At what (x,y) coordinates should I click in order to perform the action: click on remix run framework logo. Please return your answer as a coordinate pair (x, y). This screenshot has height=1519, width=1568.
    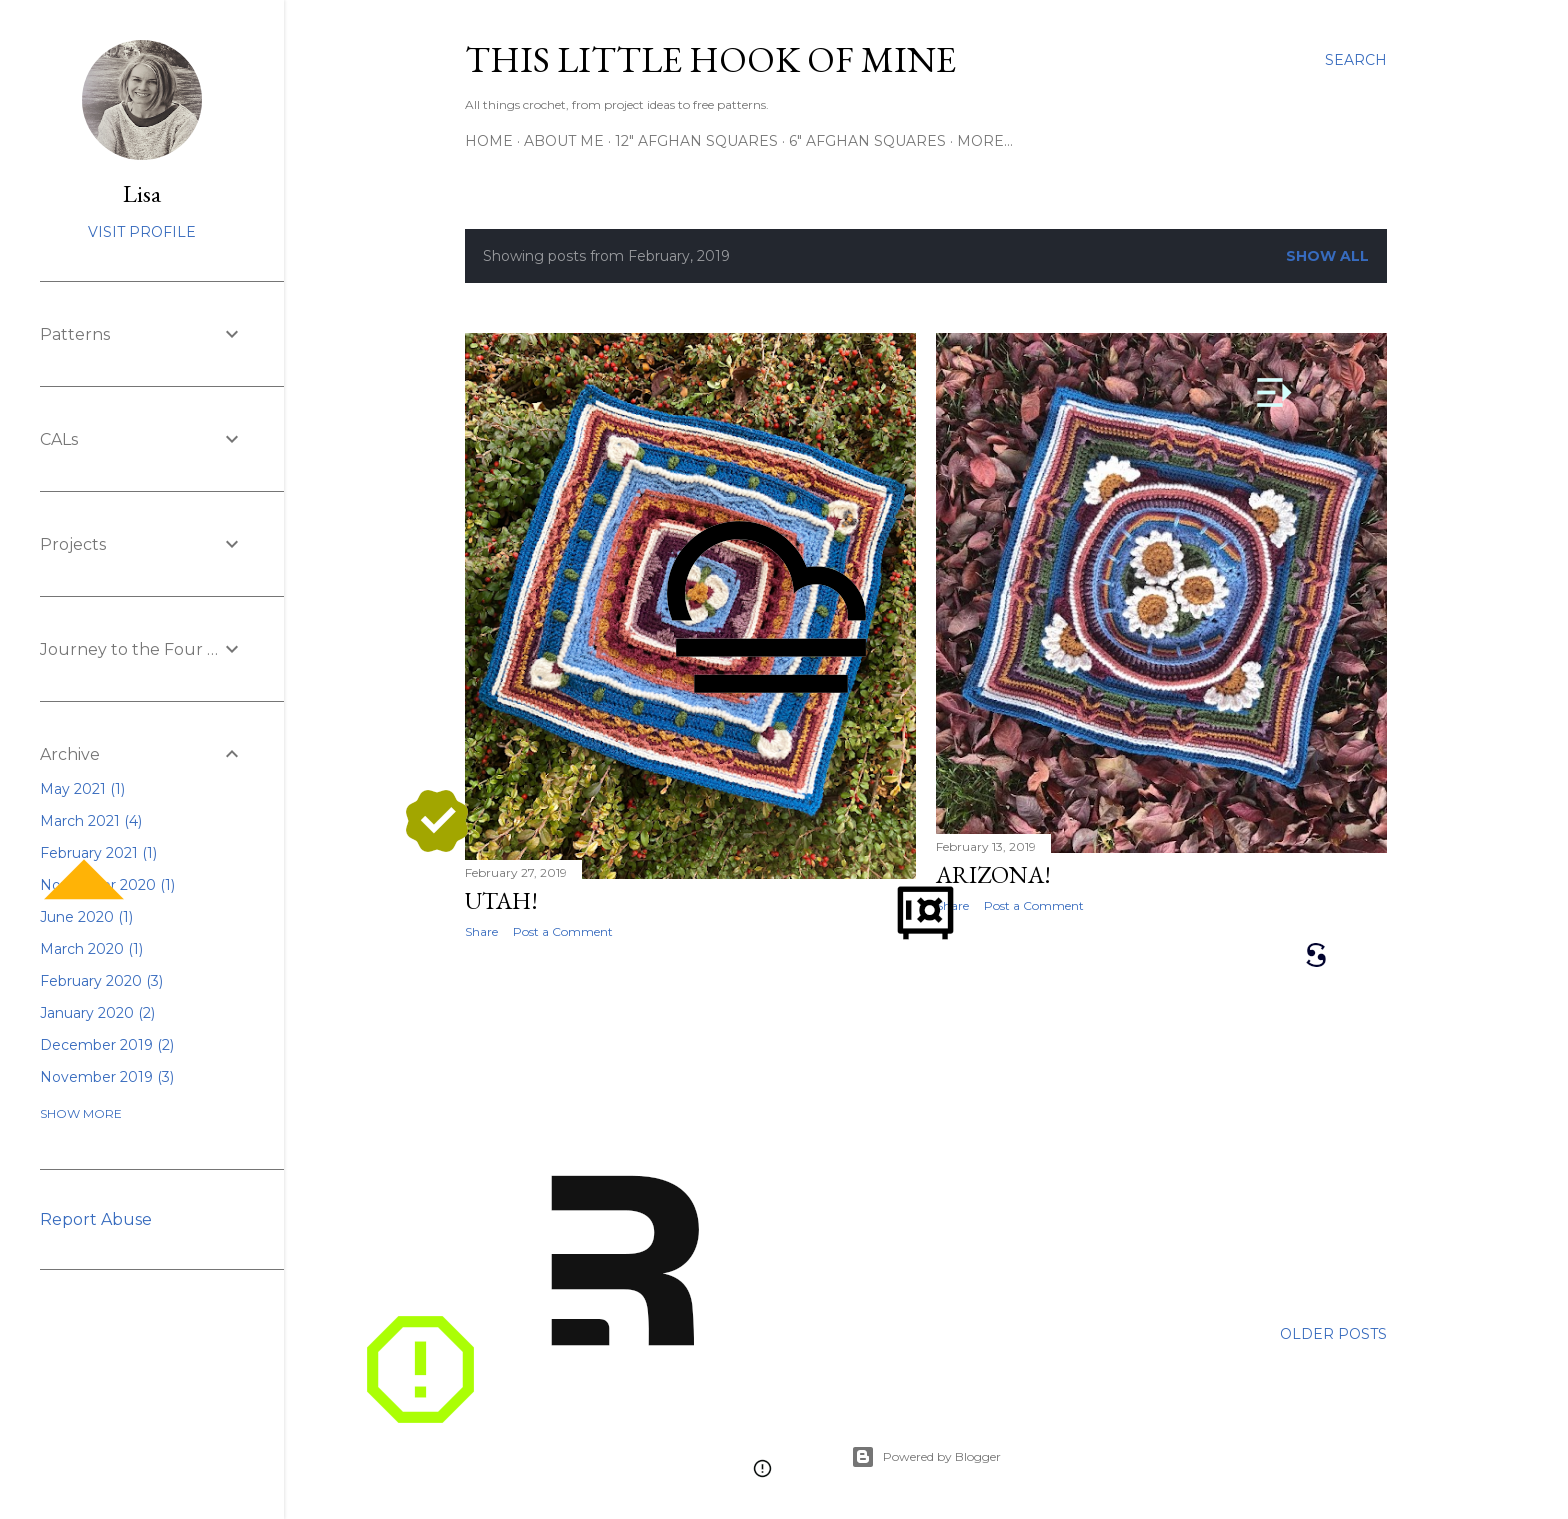
    Looking at the image, I should click on (627, 1270).